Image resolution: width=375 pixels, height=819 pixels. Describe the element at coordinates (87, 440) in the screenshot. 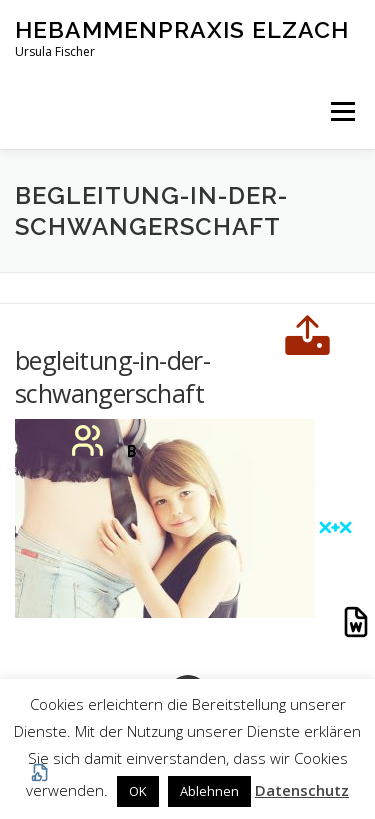

I see `view all users or team members` at that location.